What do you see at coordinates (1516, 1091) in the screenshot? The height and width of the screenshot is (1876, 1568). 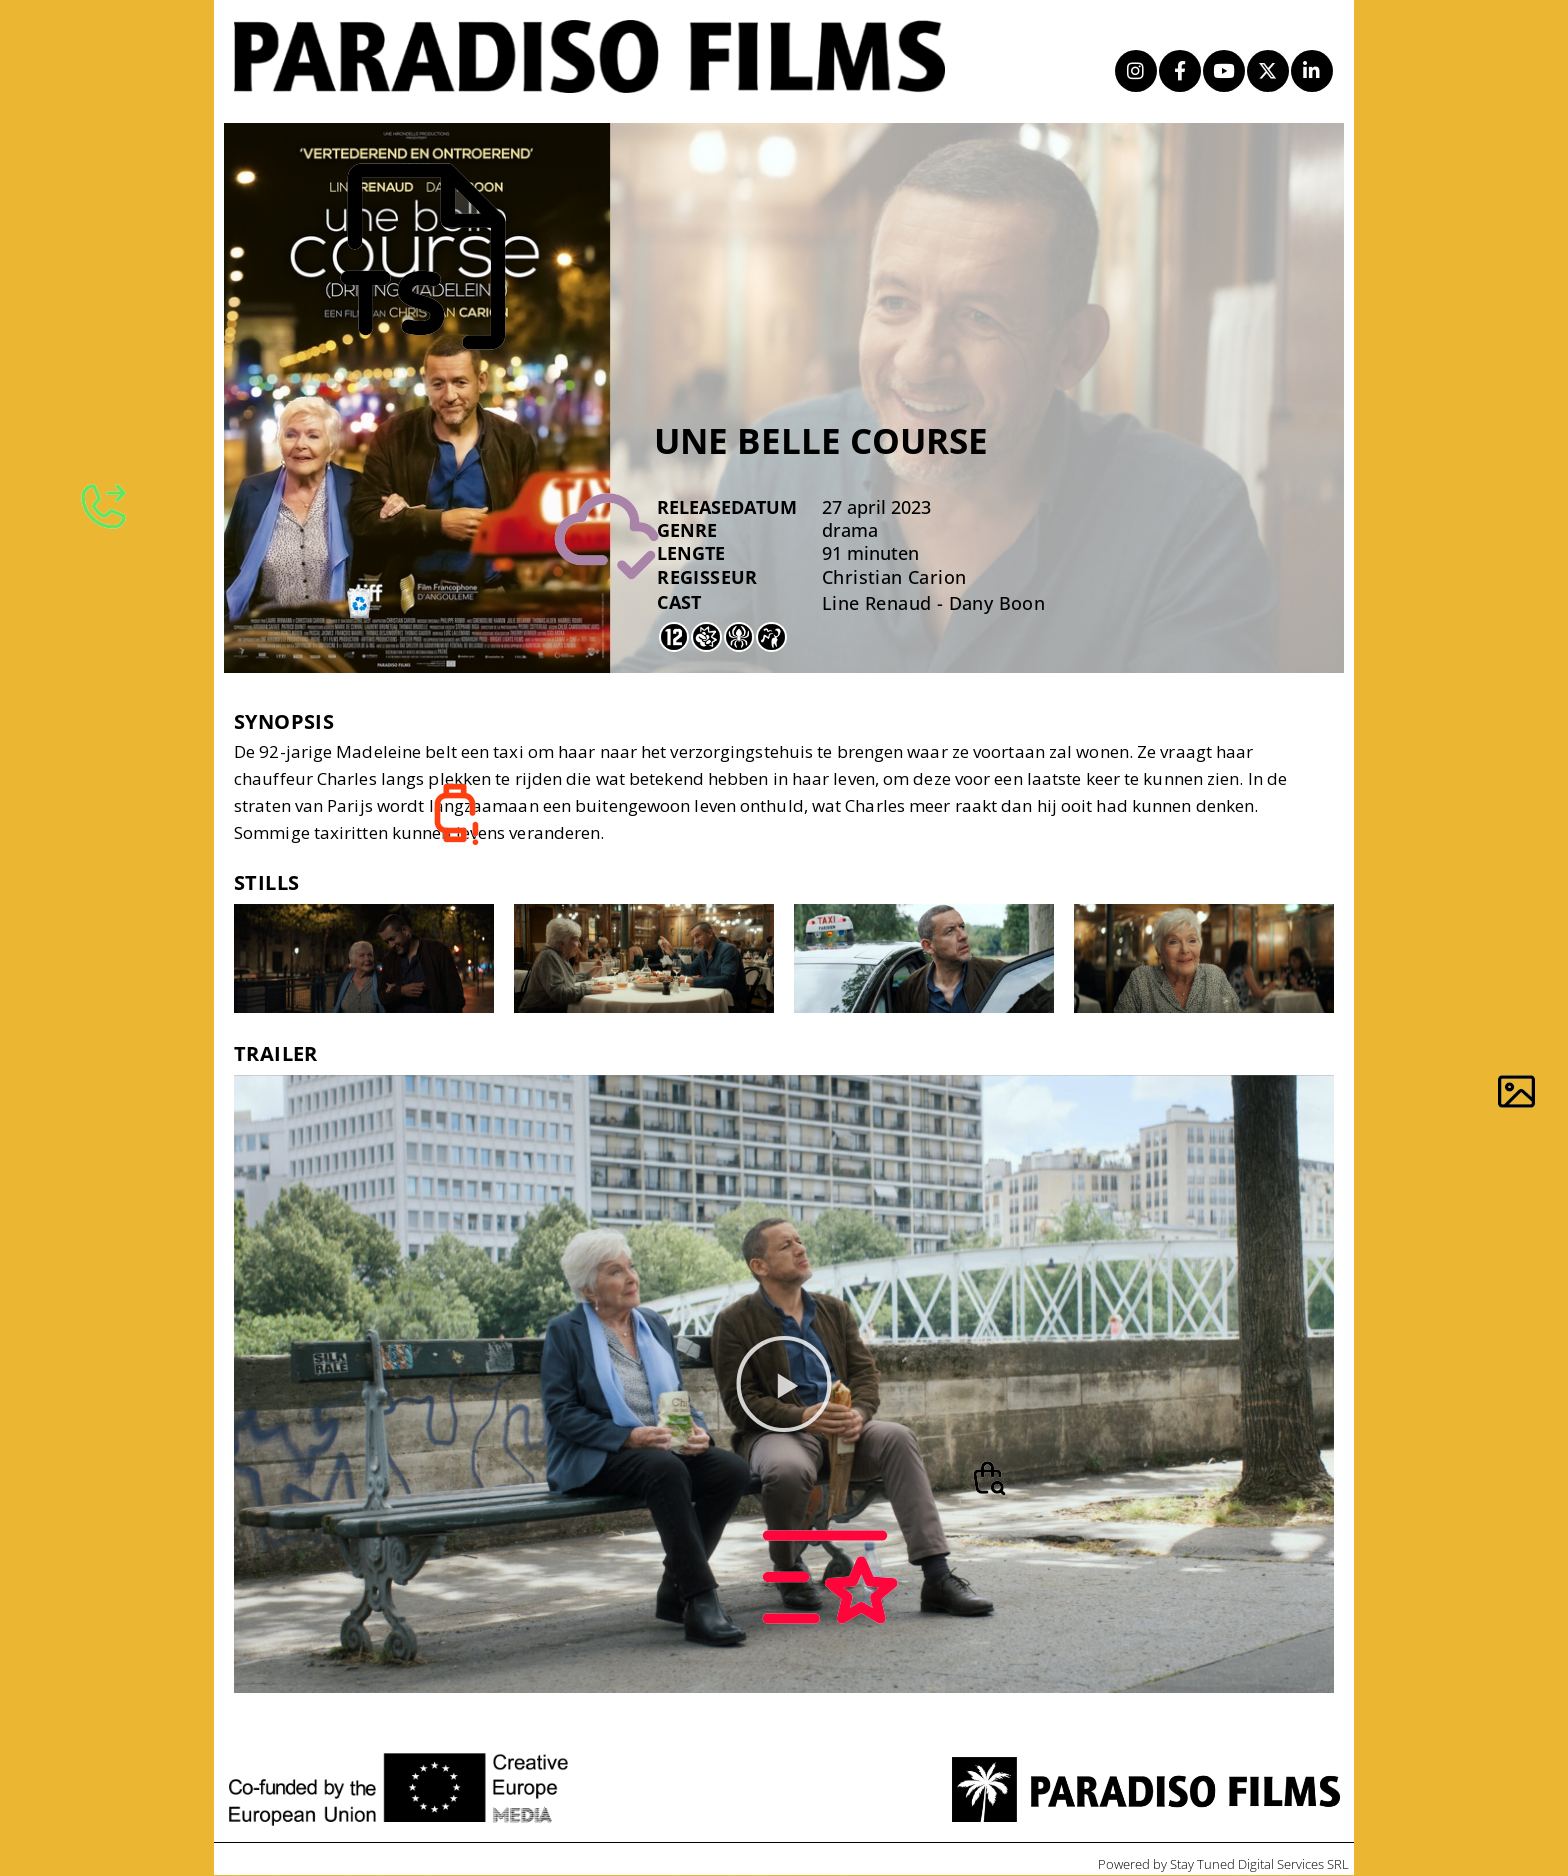 I see `view media file` at bounding box center [1516, 1091].